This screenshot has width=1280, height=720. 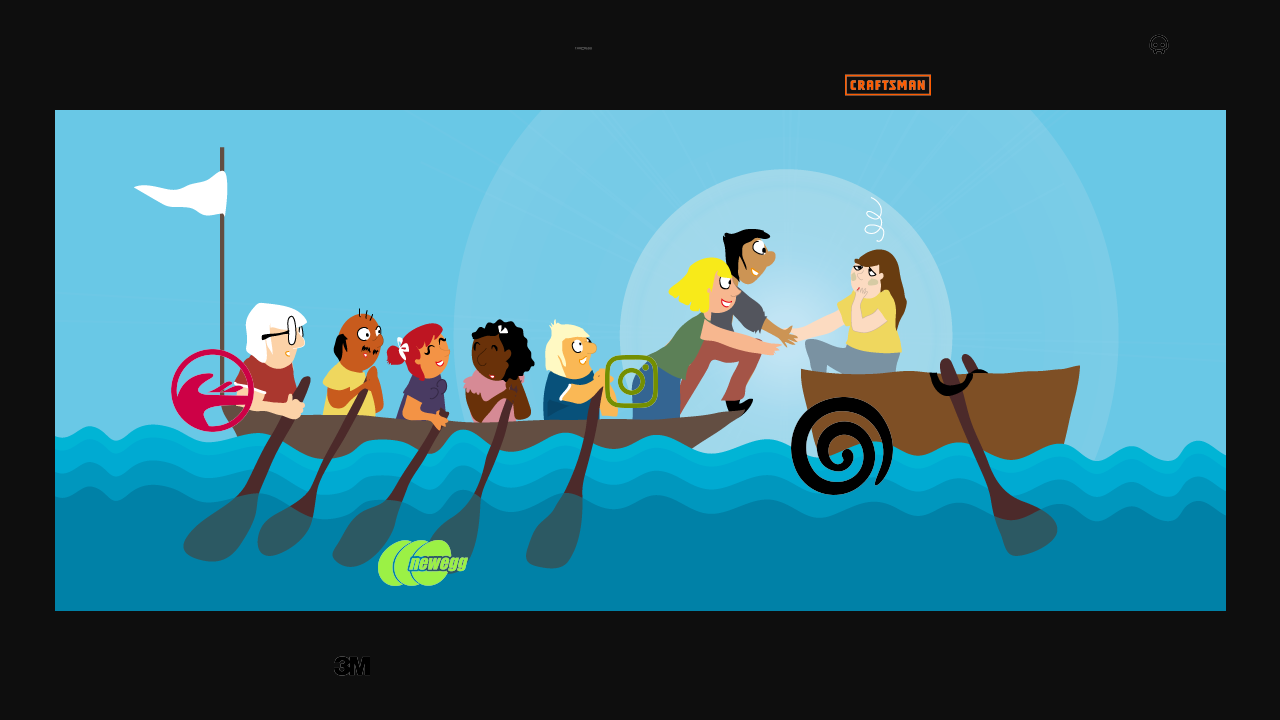 I want to click on 3M company logo, so click(x=352, y=666).